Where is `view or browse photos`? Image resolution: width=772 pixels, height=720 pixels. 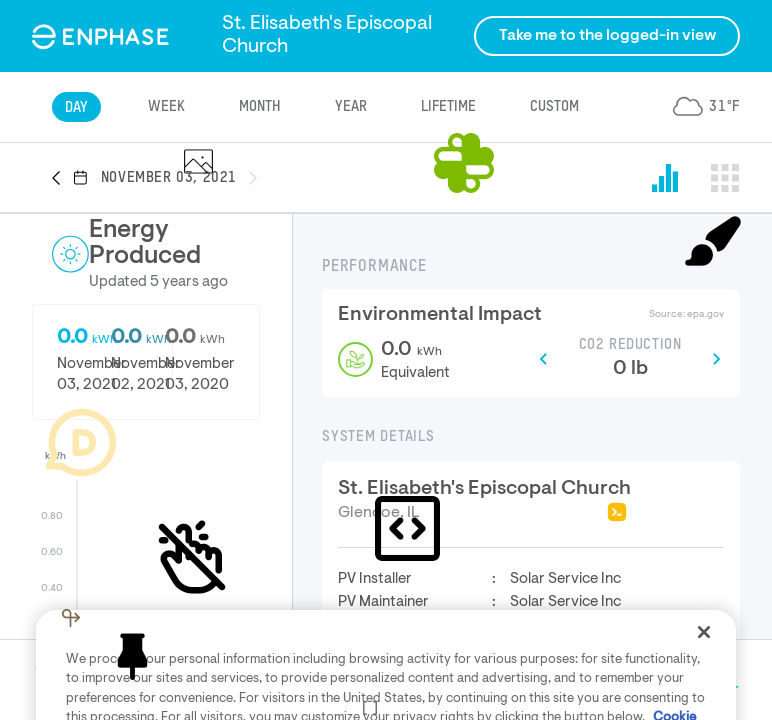 view or browse photos is located at coordinates (198, 161).